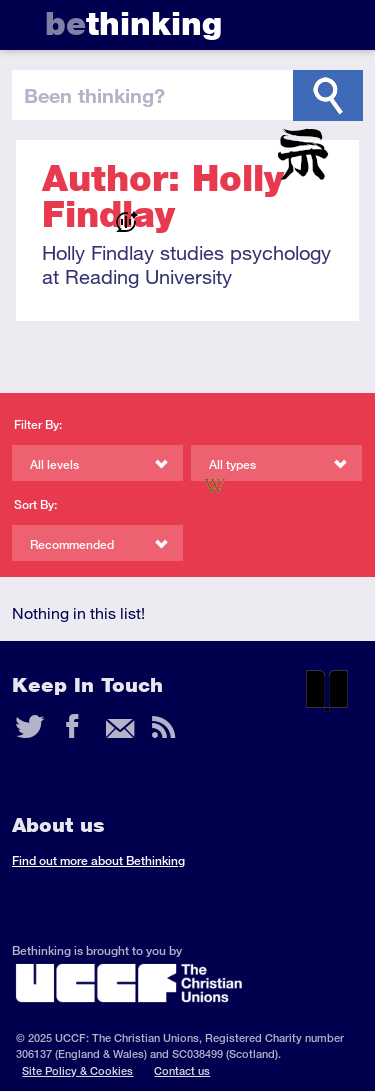 The width and height of the screenshot is (375, 1091). Describe the element at coordinates (327, 689) in the screenshot. I see `open reading mode or e-reader` at that location.